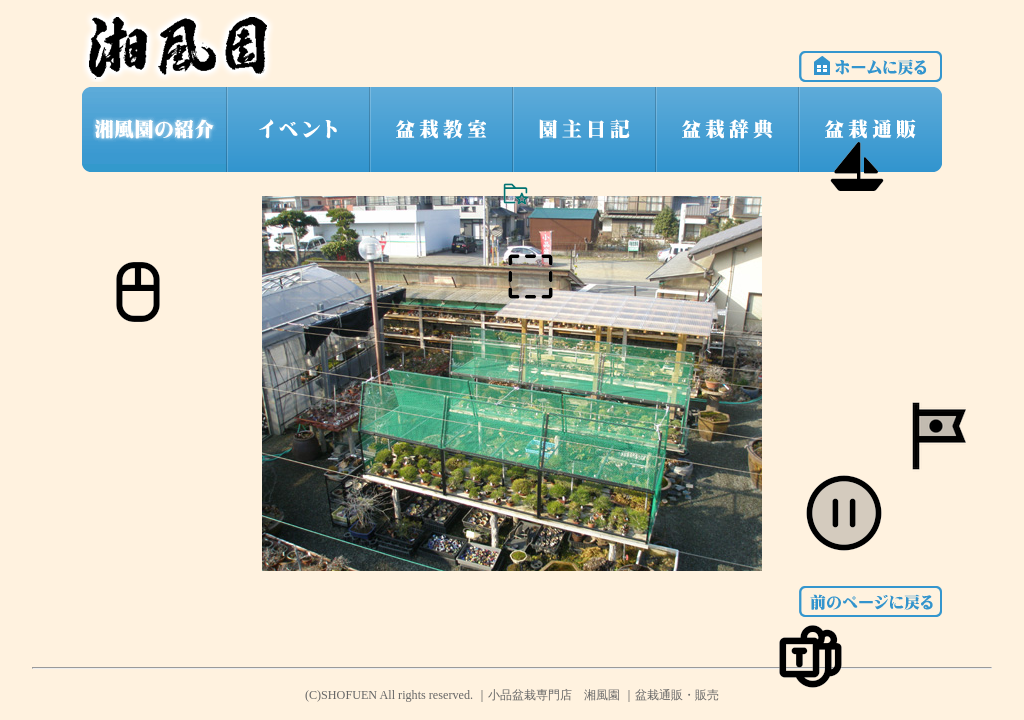 Image resolution: width=1024 pixels, height=720 pixels. Describe the element at coordinates (936, 436) in the screenshot. I see `start a guided tour or walkthrough` at that location.